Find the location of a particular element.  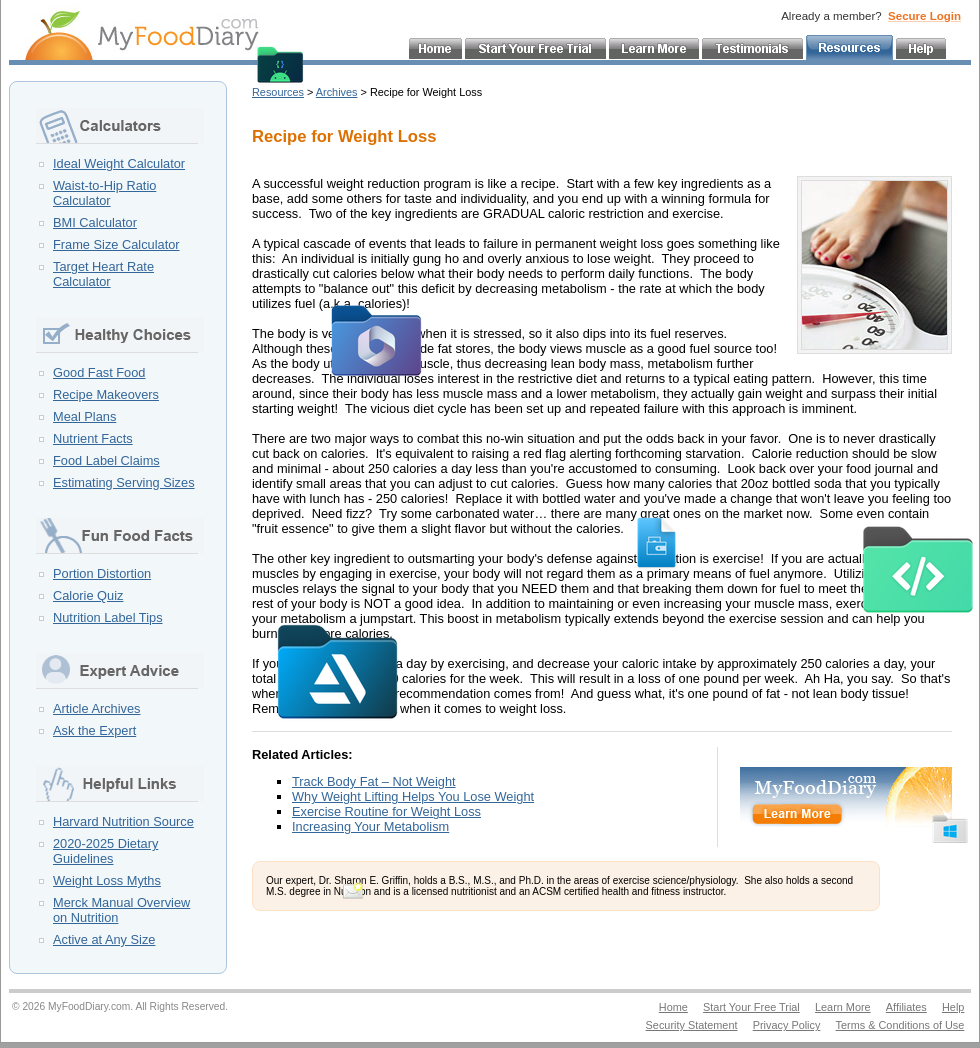

open Microsoft 365 files folder is located at coordinates (376, 343).